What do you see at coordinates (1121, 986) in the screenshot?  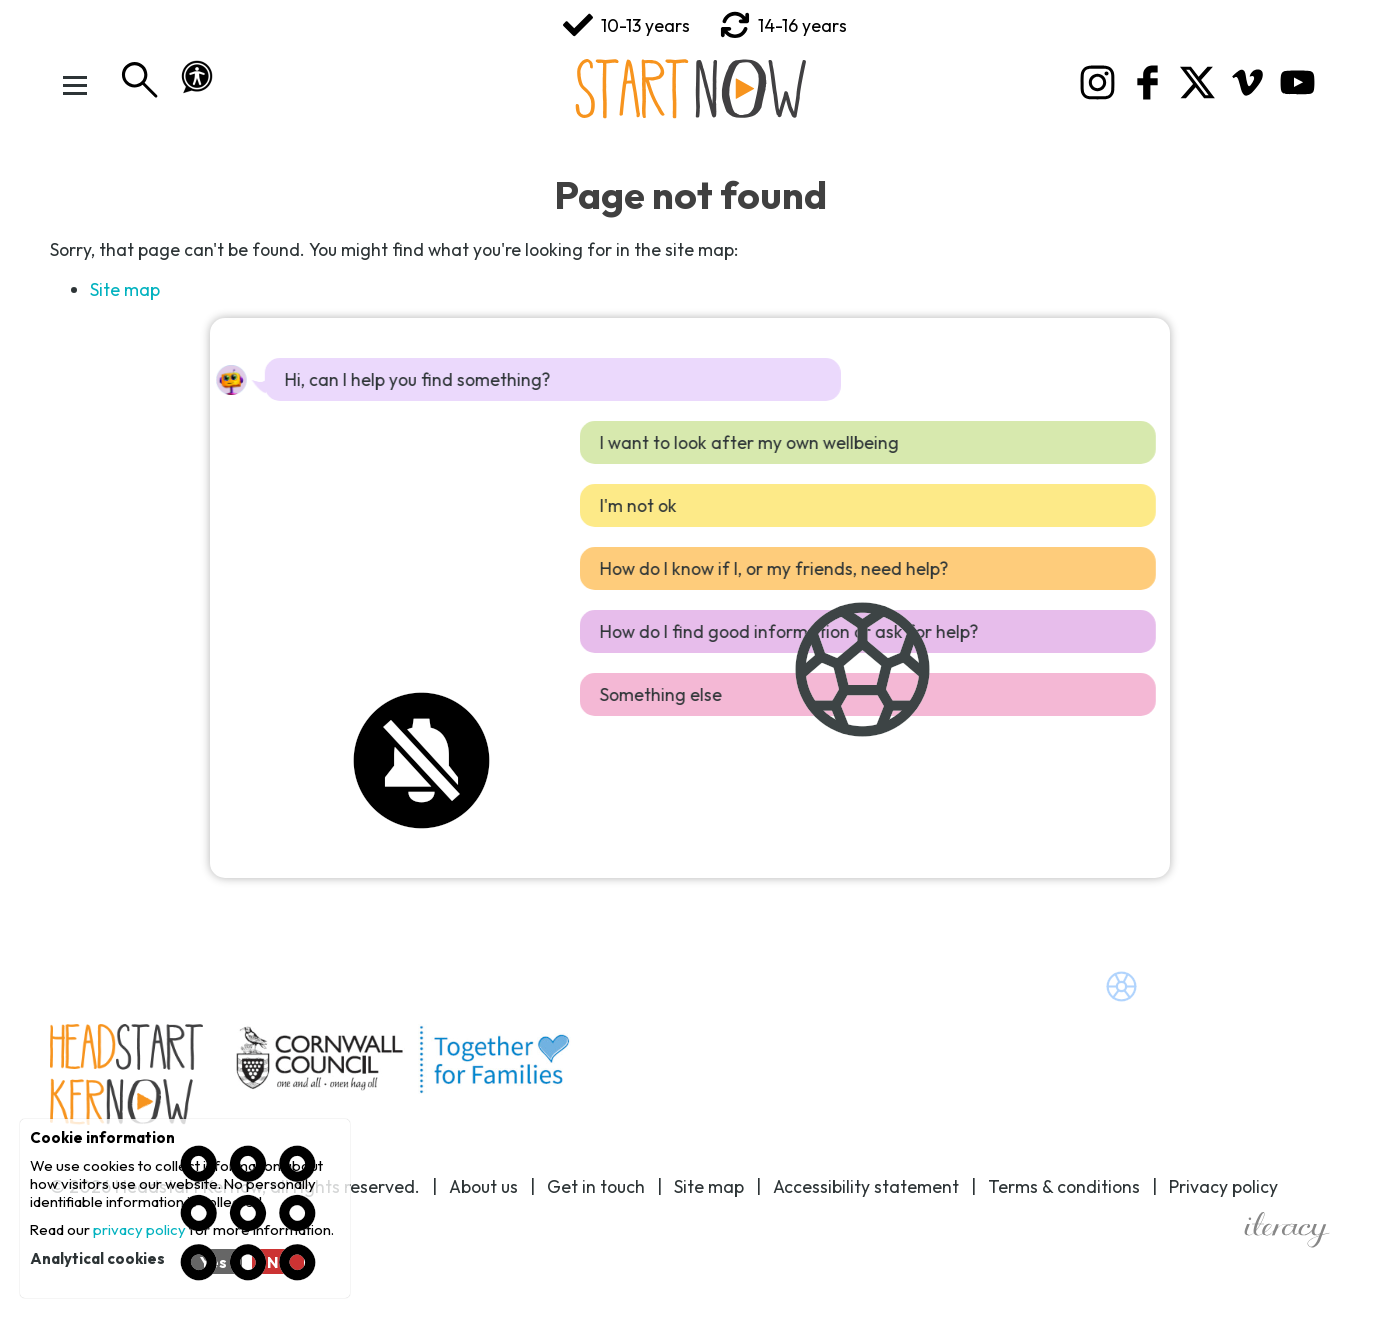 I see `indicates nuclear or radioactive content` at bounding box center [1121, 986].